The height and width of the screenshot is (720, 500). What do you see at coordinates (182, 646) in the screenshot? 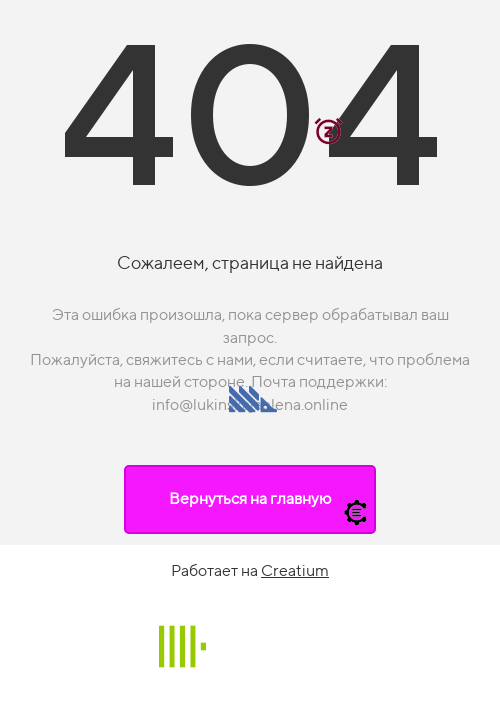
I see `clickhouse database service logo` at bounding box center [182, 646].